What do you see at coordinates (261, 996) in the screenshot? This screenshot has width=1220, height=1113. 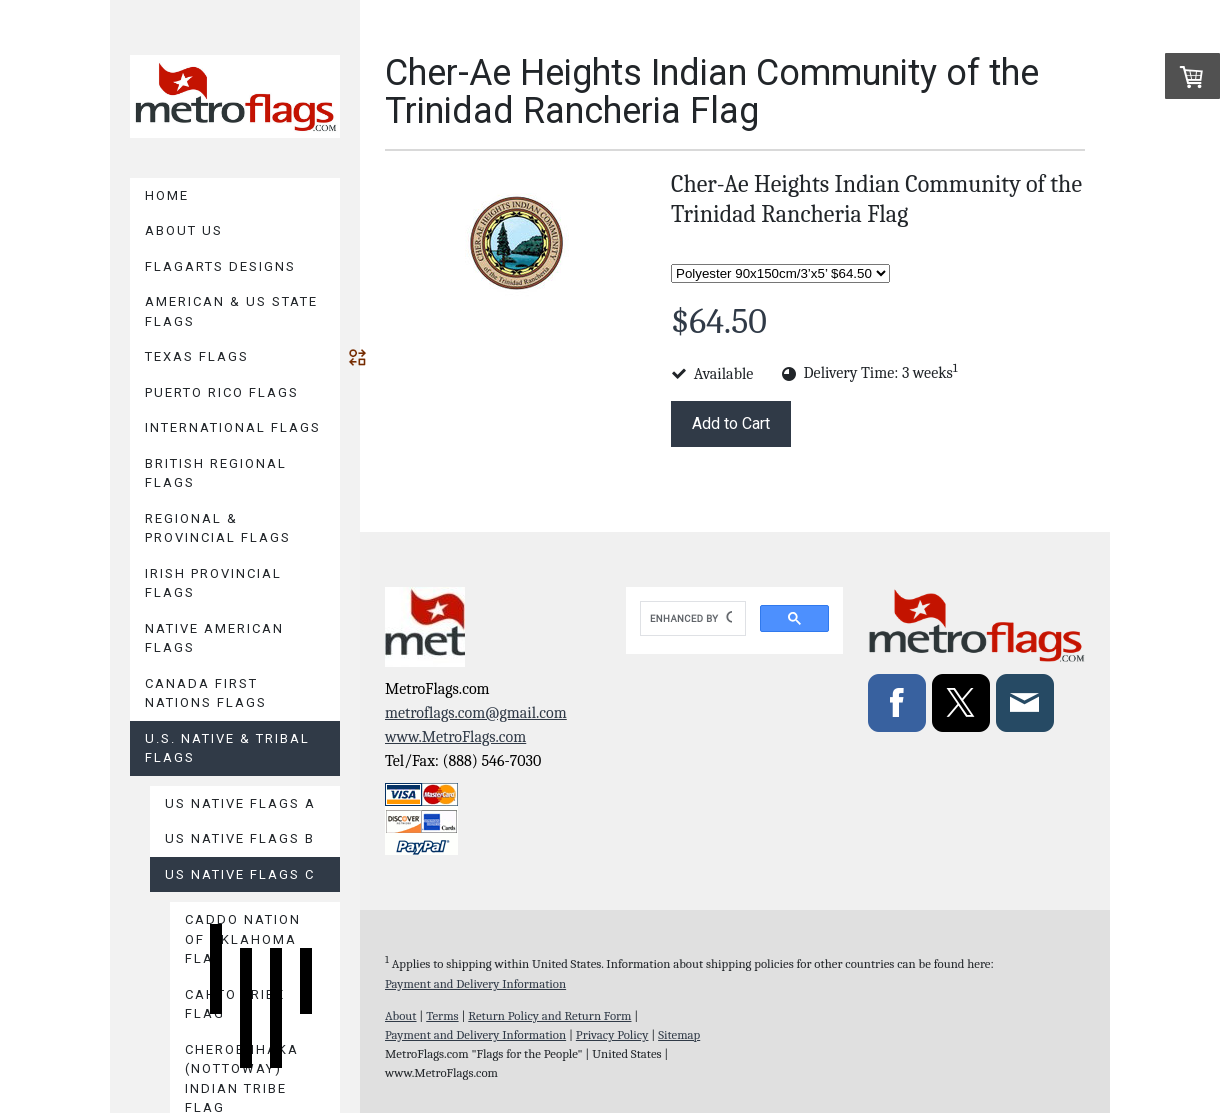 I see `open gitter chat application` at bounding box center [261, 996].